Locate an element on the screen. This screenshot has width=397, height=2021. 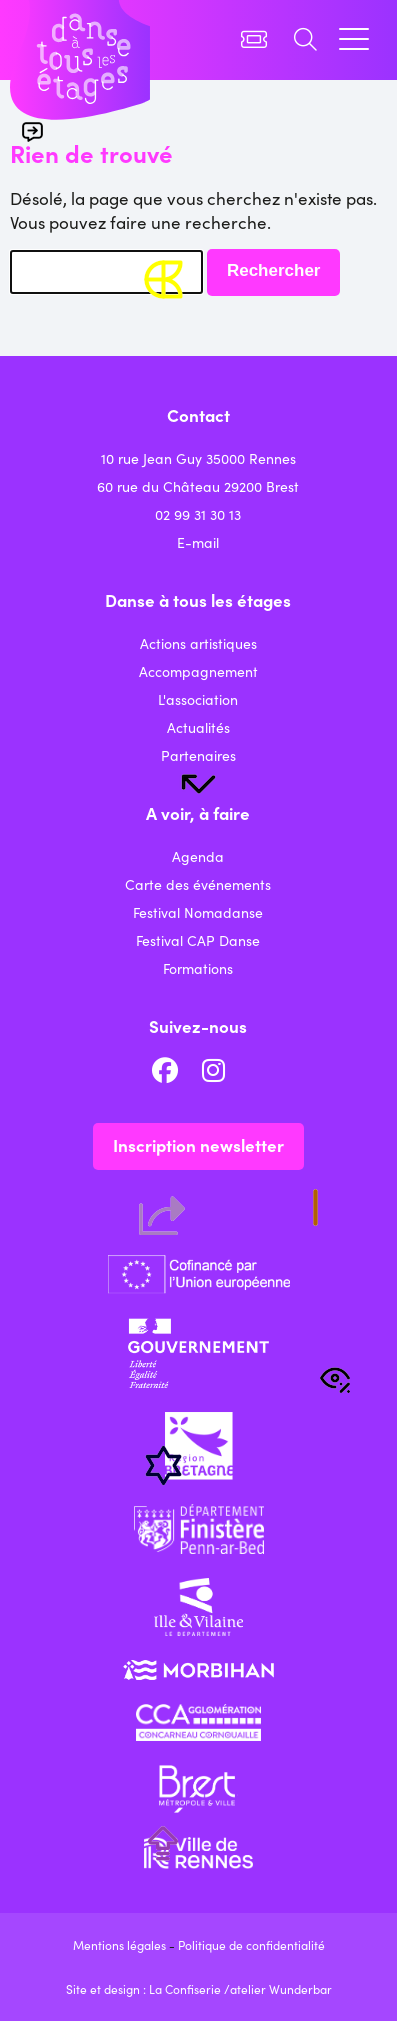
view available discounts or promotions is located at coordinates (335, 1378).